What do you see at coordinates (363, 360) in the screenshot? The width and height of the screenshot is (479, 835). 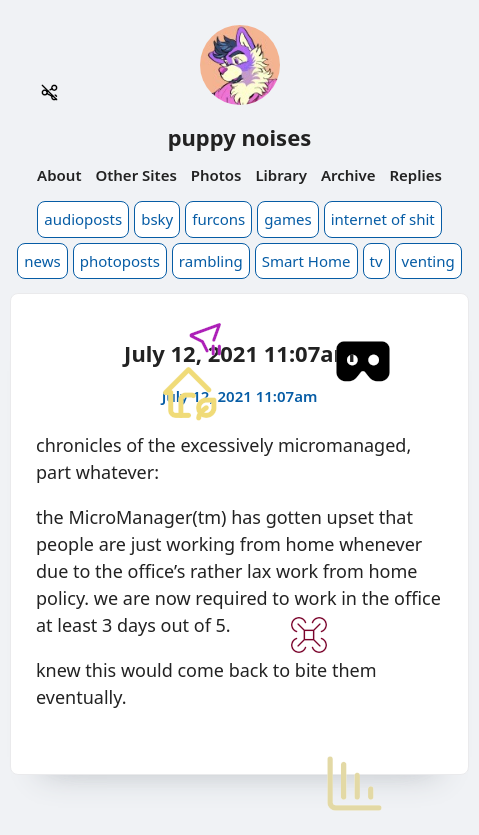 I see `access virtual reality or VR mode` at bounding box center [363, 360].